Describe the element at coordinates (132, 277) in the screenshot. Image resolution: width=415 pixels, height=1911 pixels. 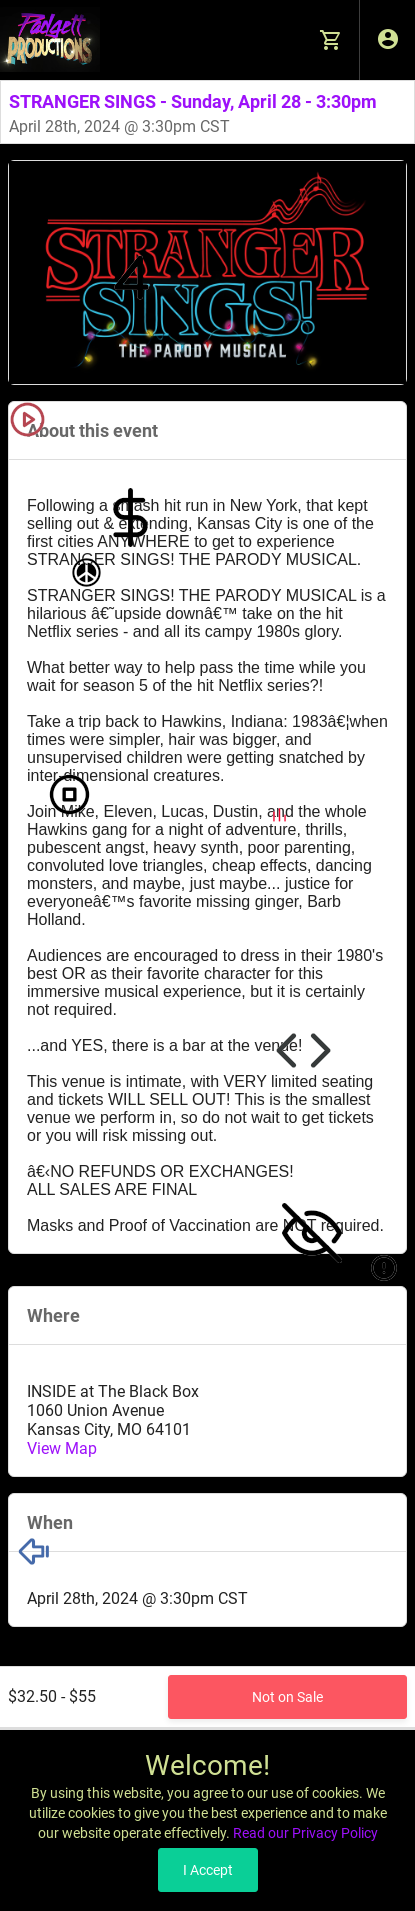
I see `indicates step four in a multi-step process` at that location.